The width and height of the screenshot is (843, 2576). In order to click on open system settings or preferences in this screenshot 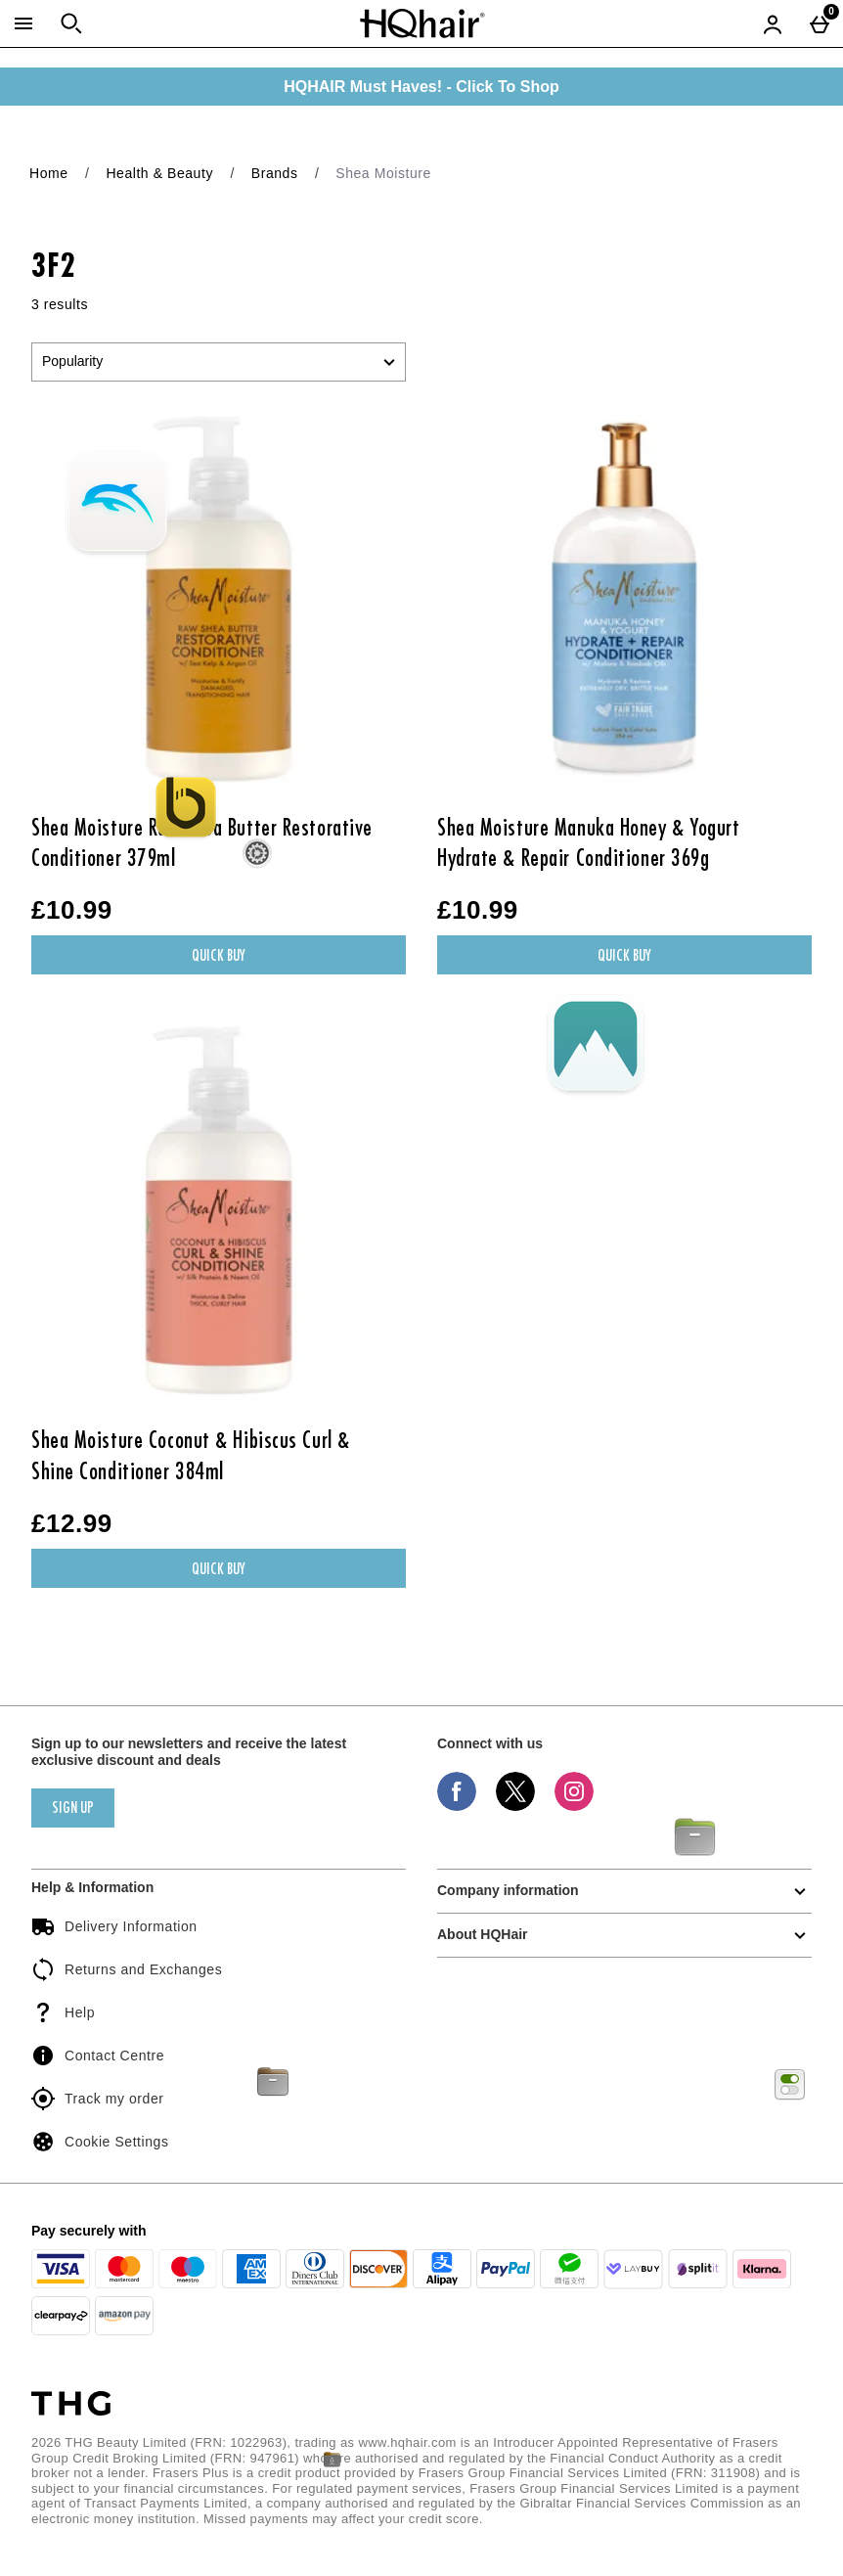, I will do `click(789, 2084)`.